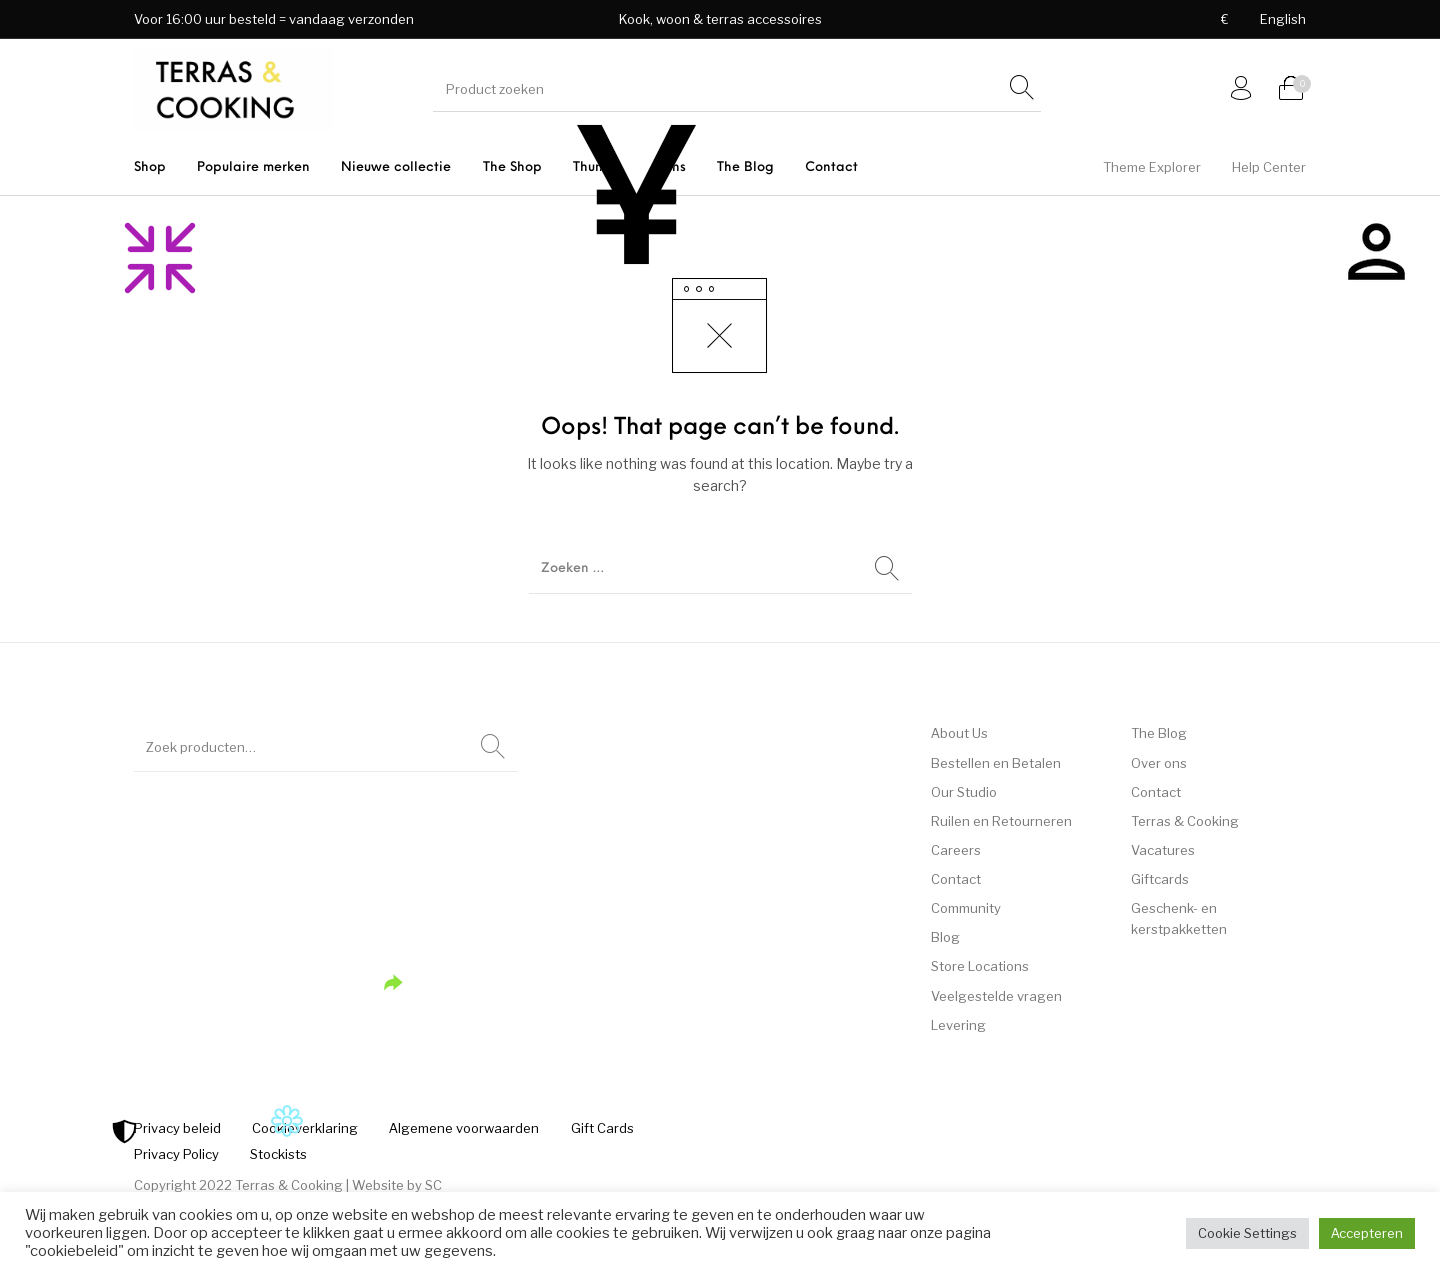  What do you see at coordinates (287, 1121) in the screenshot?
I see `access garden or plant care features` at bounding box center [287, 1121].